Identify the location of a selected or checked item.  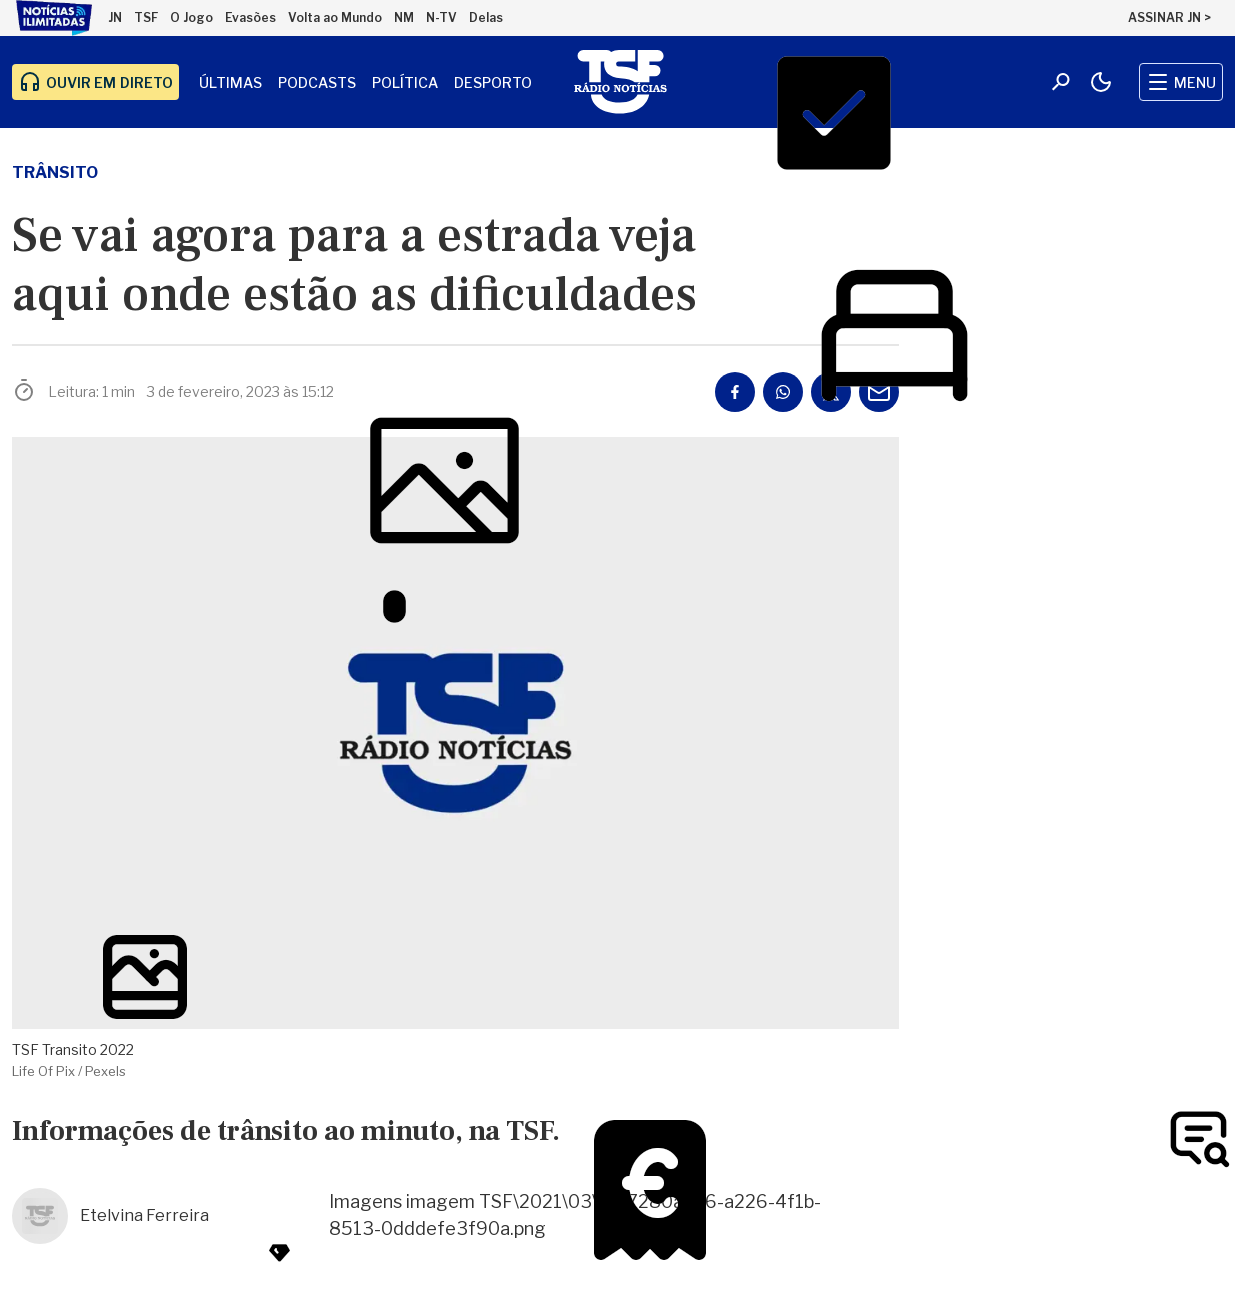
(834, 113).